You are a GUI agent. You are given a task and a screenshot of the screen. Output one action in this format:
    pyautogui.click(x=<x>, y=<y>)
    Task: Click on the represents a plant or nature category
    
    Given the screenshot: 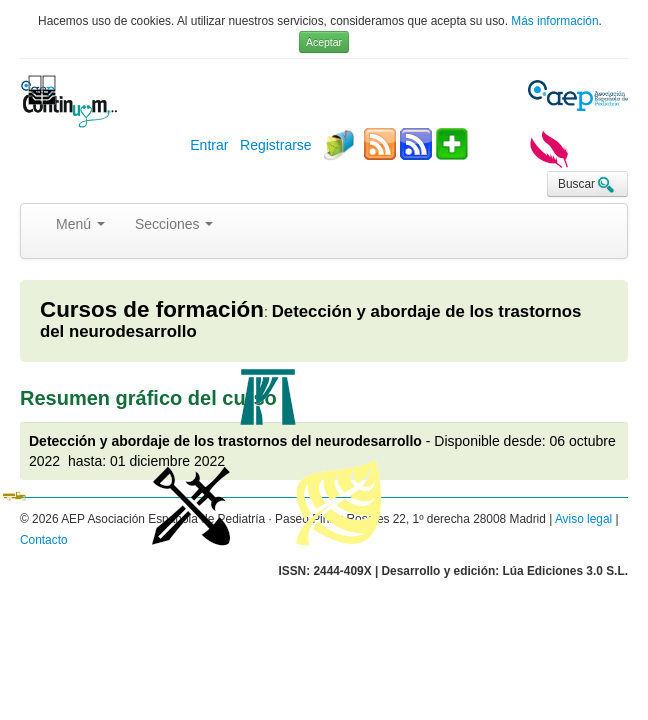 What is the action you would take?
    pyautogui.click(x=338, y=502)
    